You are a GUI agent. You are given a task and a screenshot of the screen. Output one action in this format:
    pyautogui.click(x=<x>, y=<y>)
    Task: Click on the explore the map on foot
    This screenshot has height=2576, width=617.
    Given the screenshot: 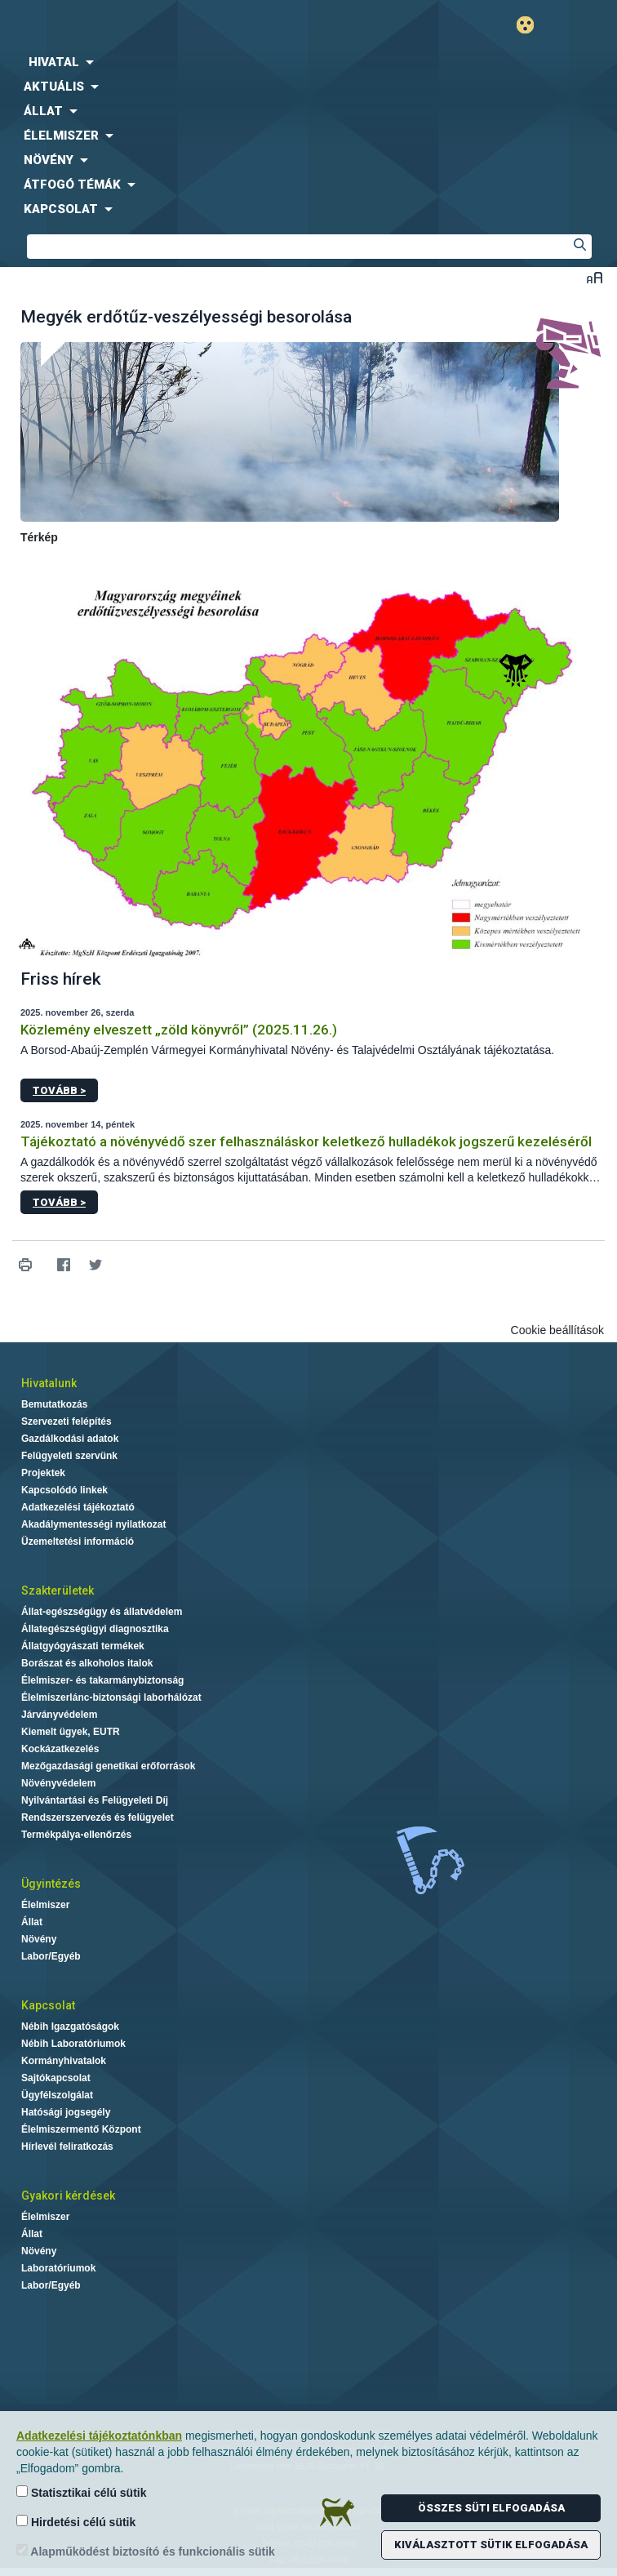 What is the action you would take?
    pyautogui.click(x=568, y=353)
    